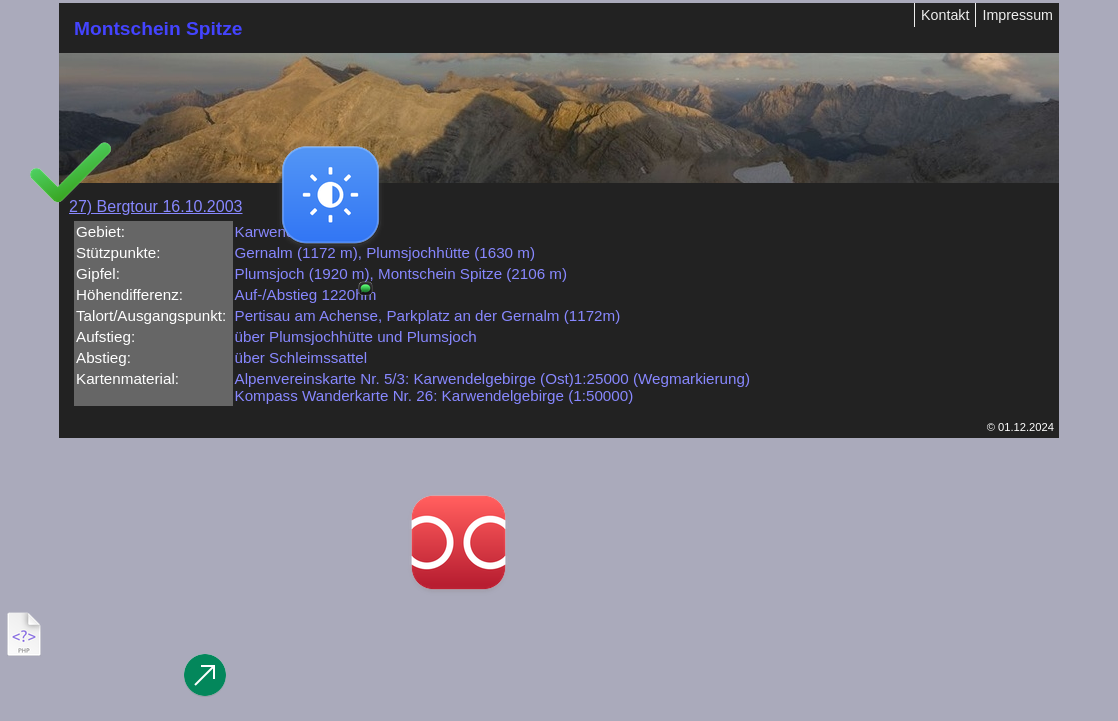  I want to click on adjust night shift or blue light settings, so click(330, 196).